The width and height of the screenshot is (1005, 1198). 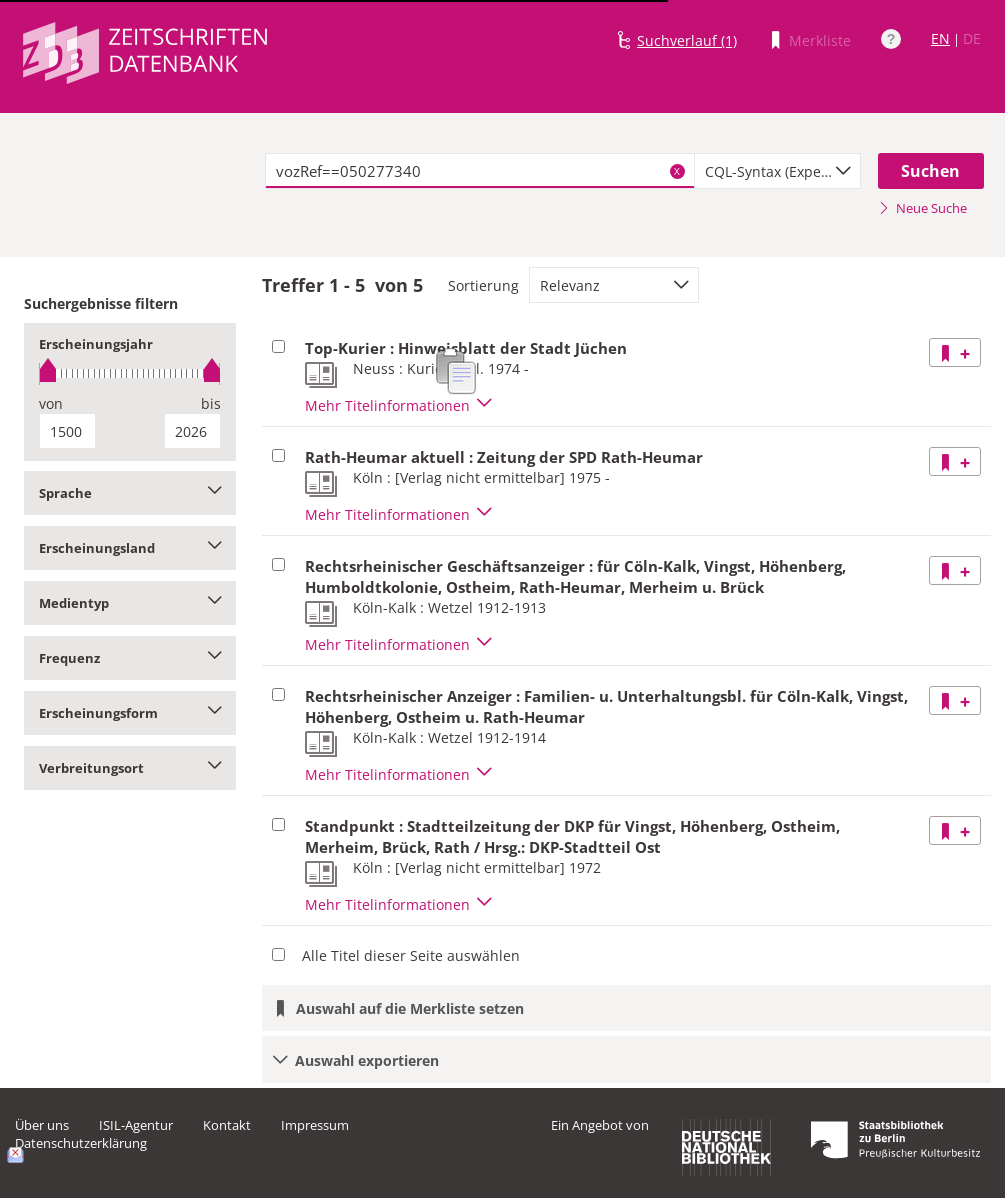 I want to click on mark email as spam or junk, so click(x=15, y=1155).